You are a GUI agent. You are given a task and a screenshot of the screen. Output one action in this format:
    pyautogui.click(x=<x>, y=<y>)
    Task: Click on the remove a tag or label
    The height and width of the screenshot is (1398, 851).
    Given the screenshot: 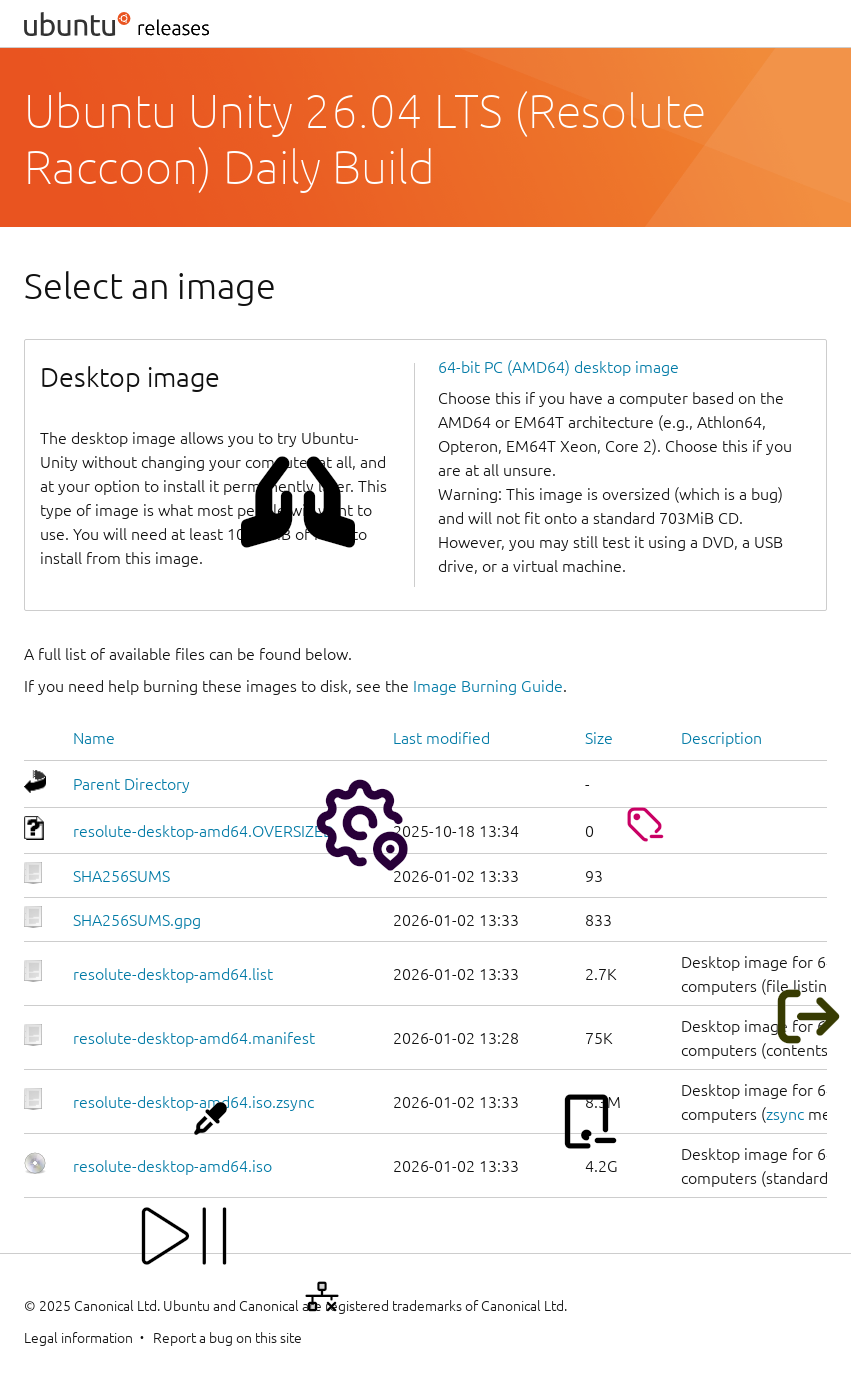 What is the action you would take?
    pyautogui.click(x=644, y=824)
    